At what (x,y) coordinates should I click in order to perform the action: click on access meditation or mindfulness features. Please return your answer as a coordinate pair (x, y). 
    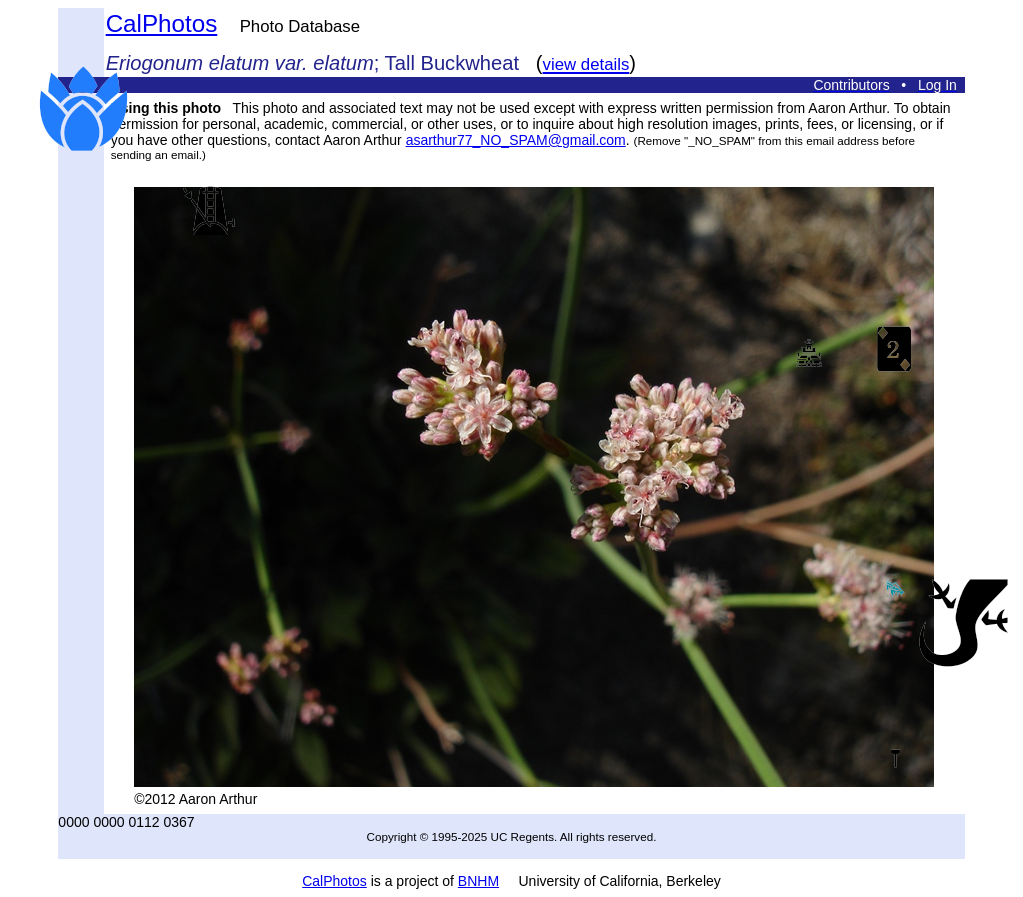
    Looking at the image, I should click on (83, 106).